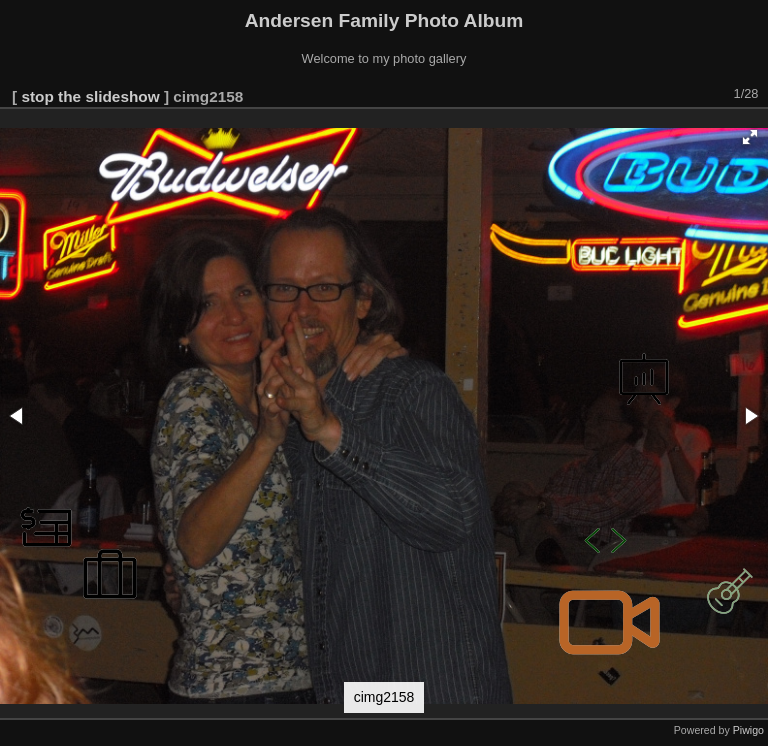 The width and height of the screenshot is (768, 746). Describe the element at coordinates (110, 576) in the screenshot. I see `access travel or trip planning features` at that location.